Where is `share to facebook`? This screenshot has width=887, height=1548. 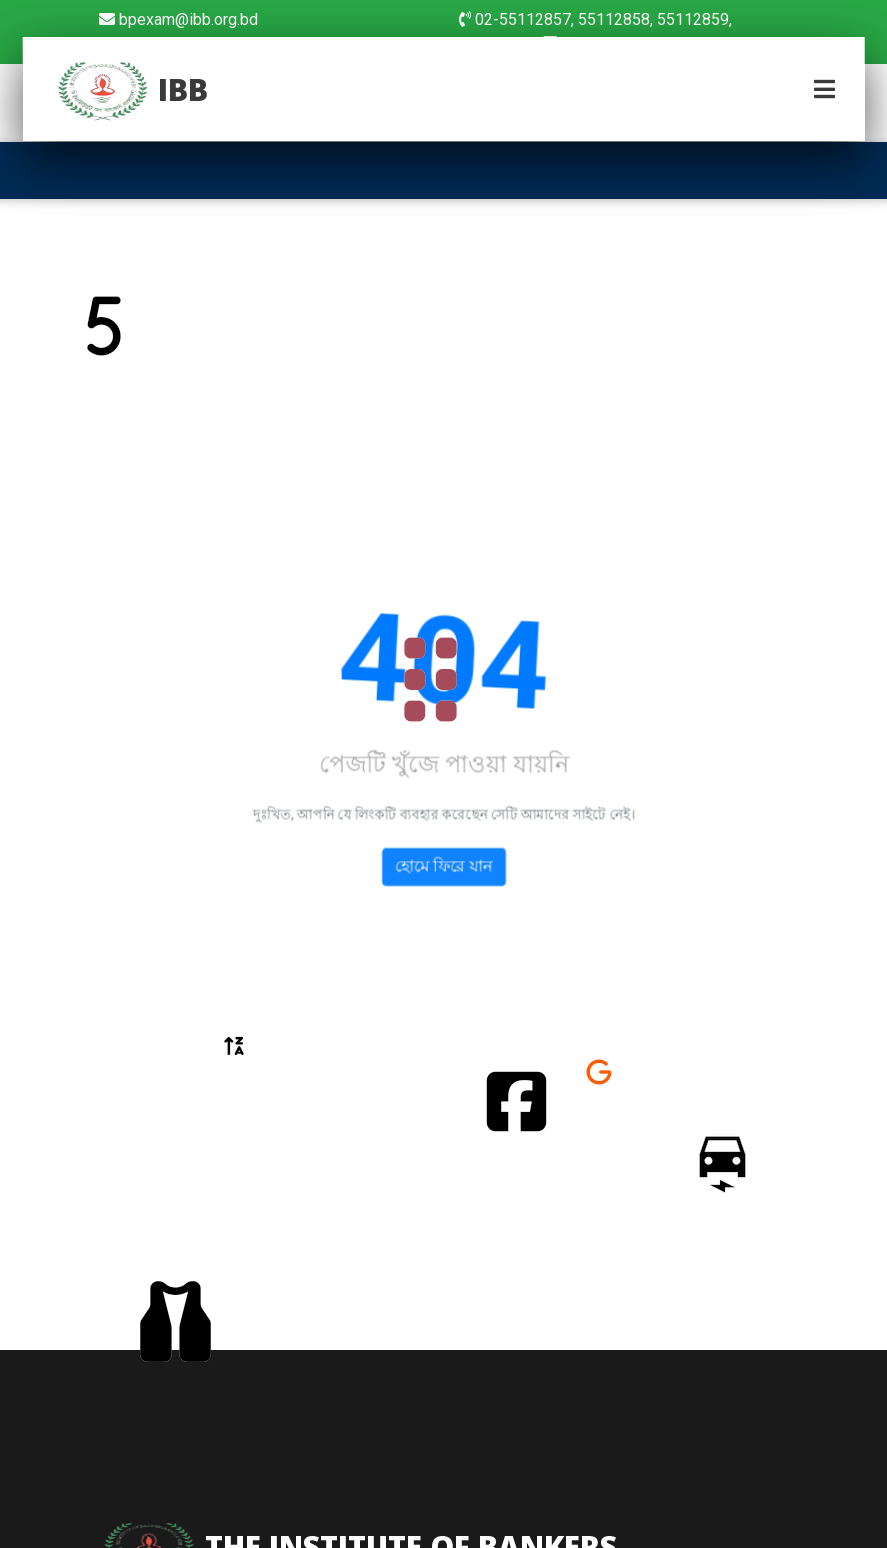 share to facebook is located at coordinates (516, 1101).